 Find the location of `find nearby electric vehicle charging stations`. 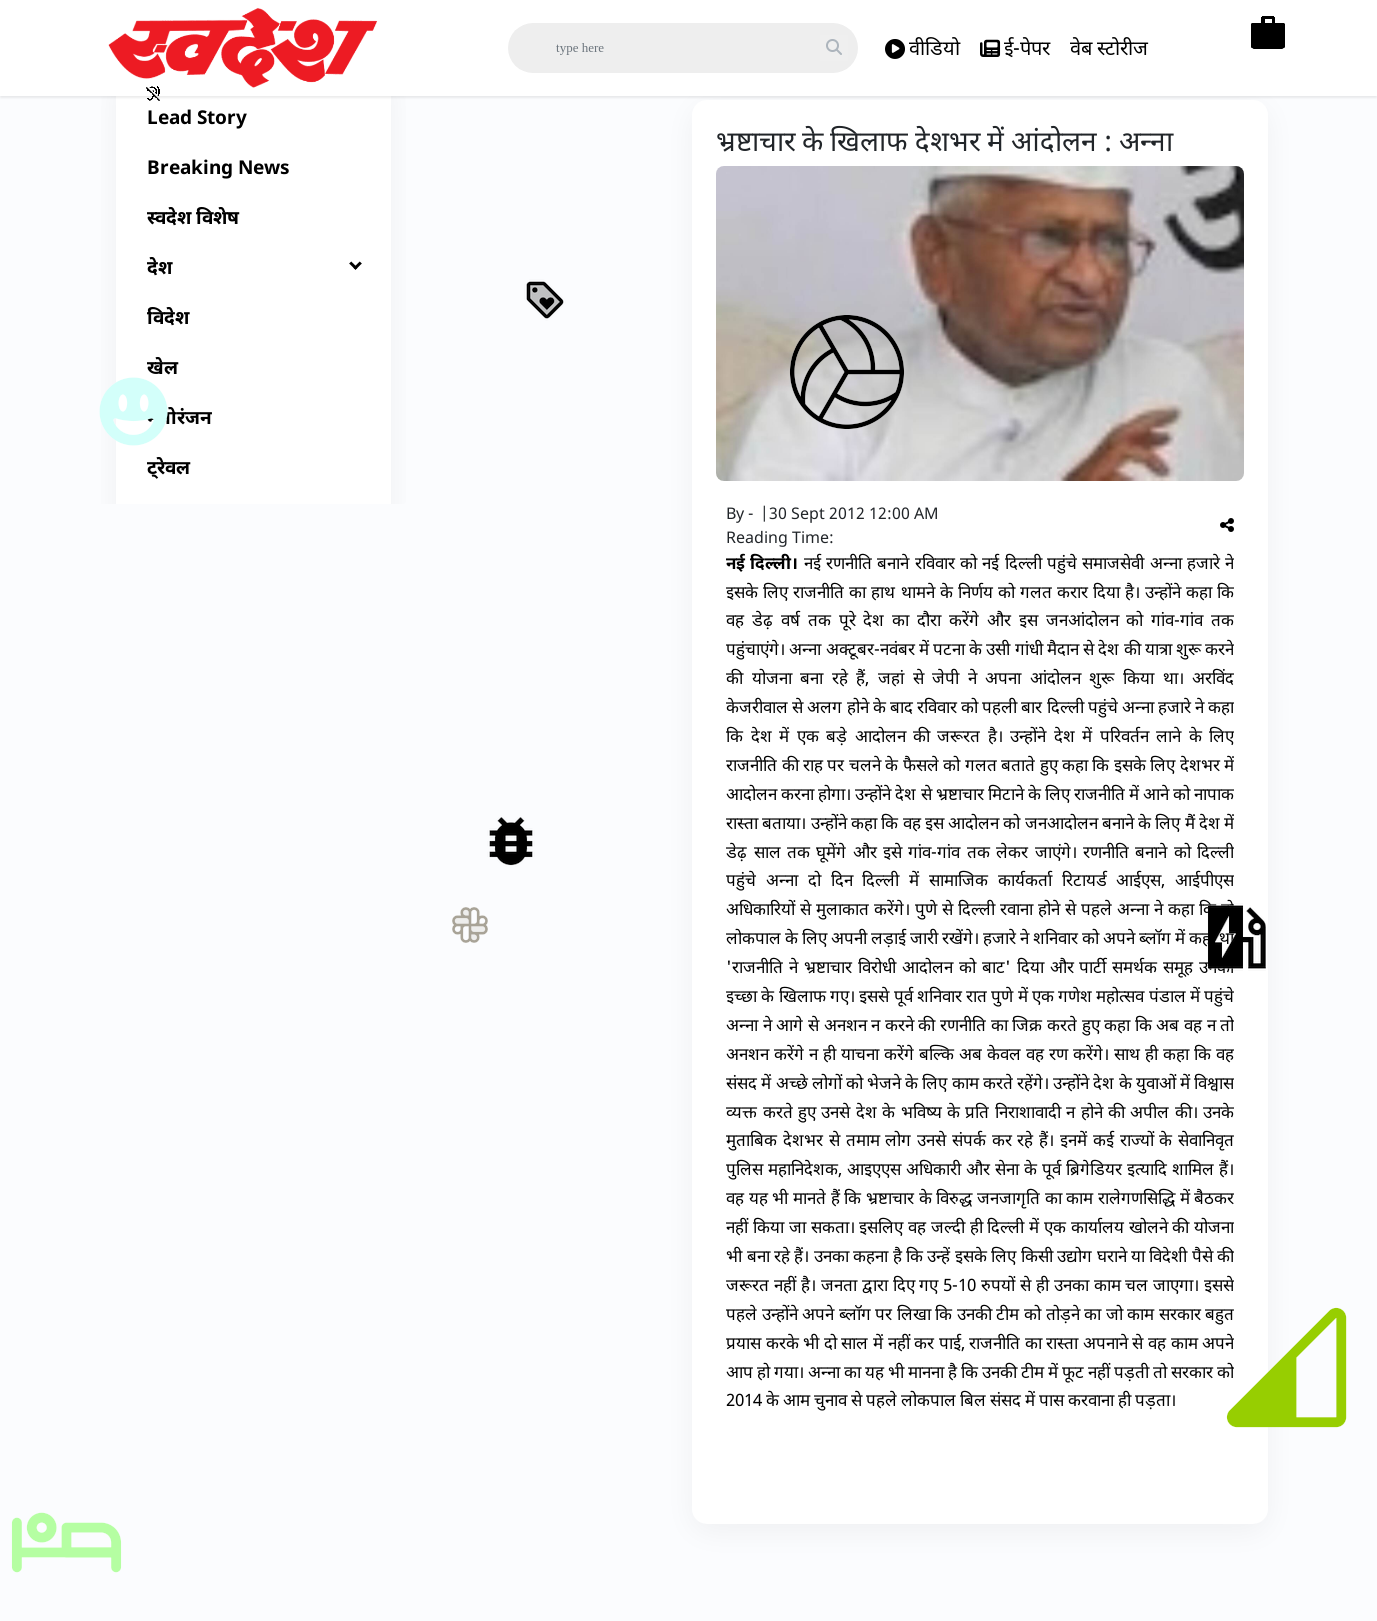

find nearby electric vehicle charging stations is located at coordinates (1236, 937).